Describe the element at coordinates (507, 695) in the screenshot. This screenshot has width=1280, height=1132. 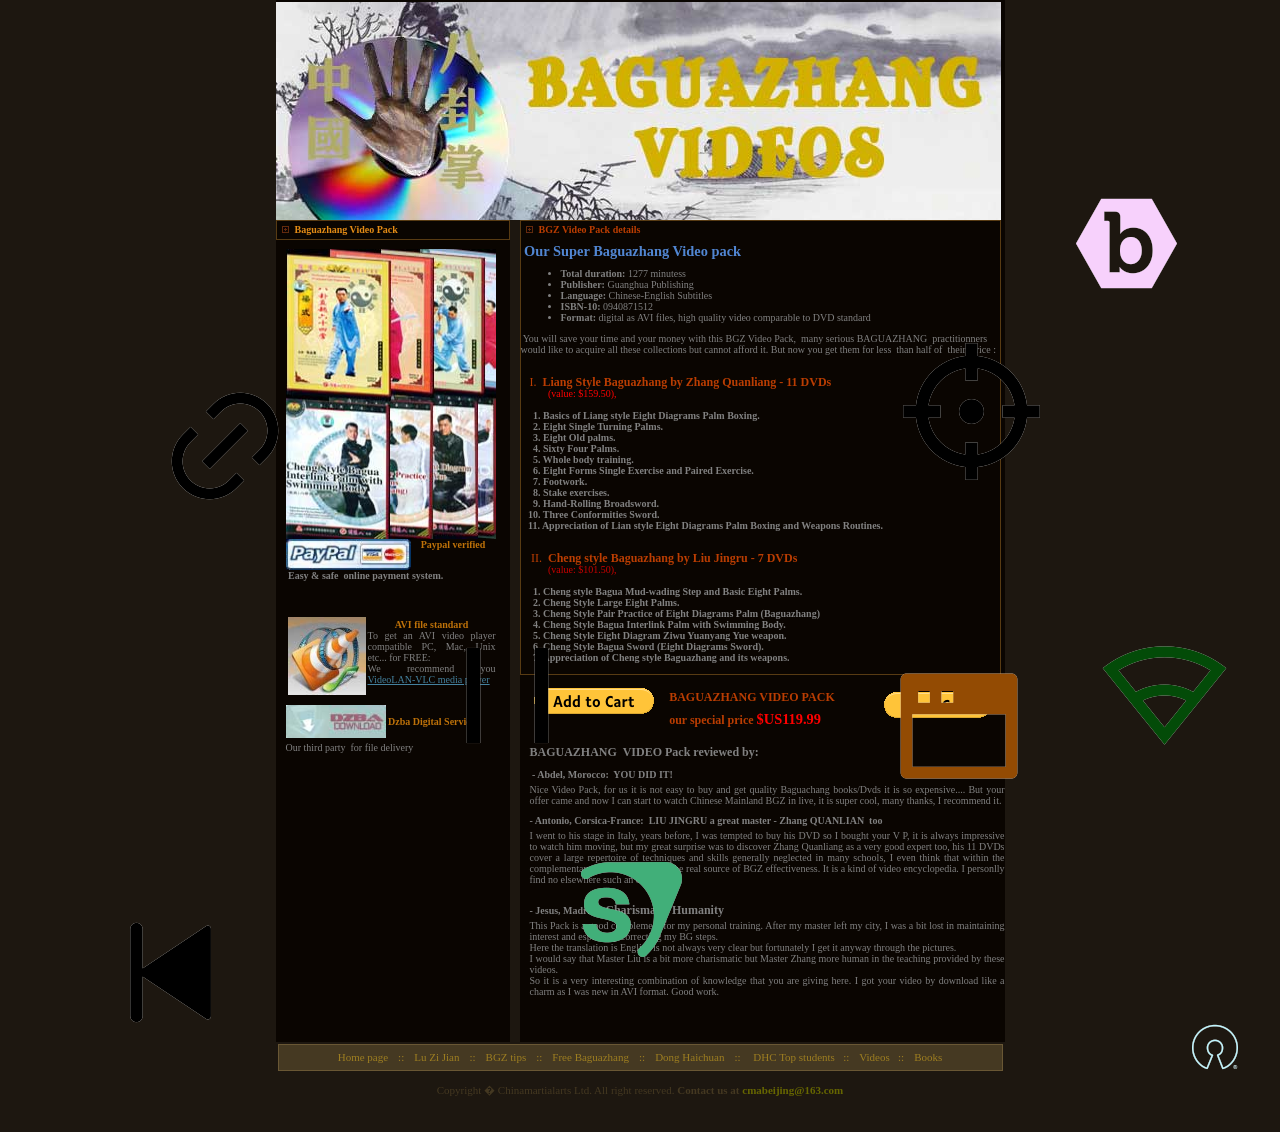
I see `pause media playback` at that location.